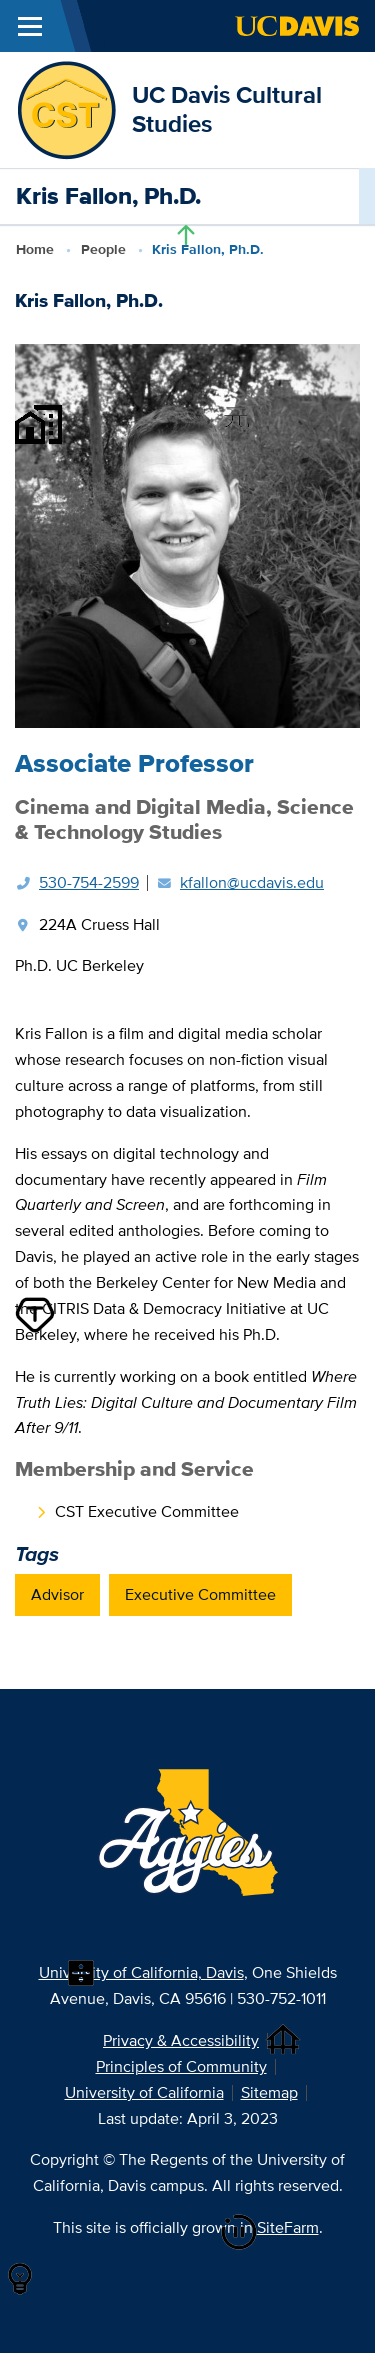 The height and width of the screenshot is (2353, 375). Describe the element at coordinates (283, 2040) in the screenshot. I see `view property foundation details` at that location.